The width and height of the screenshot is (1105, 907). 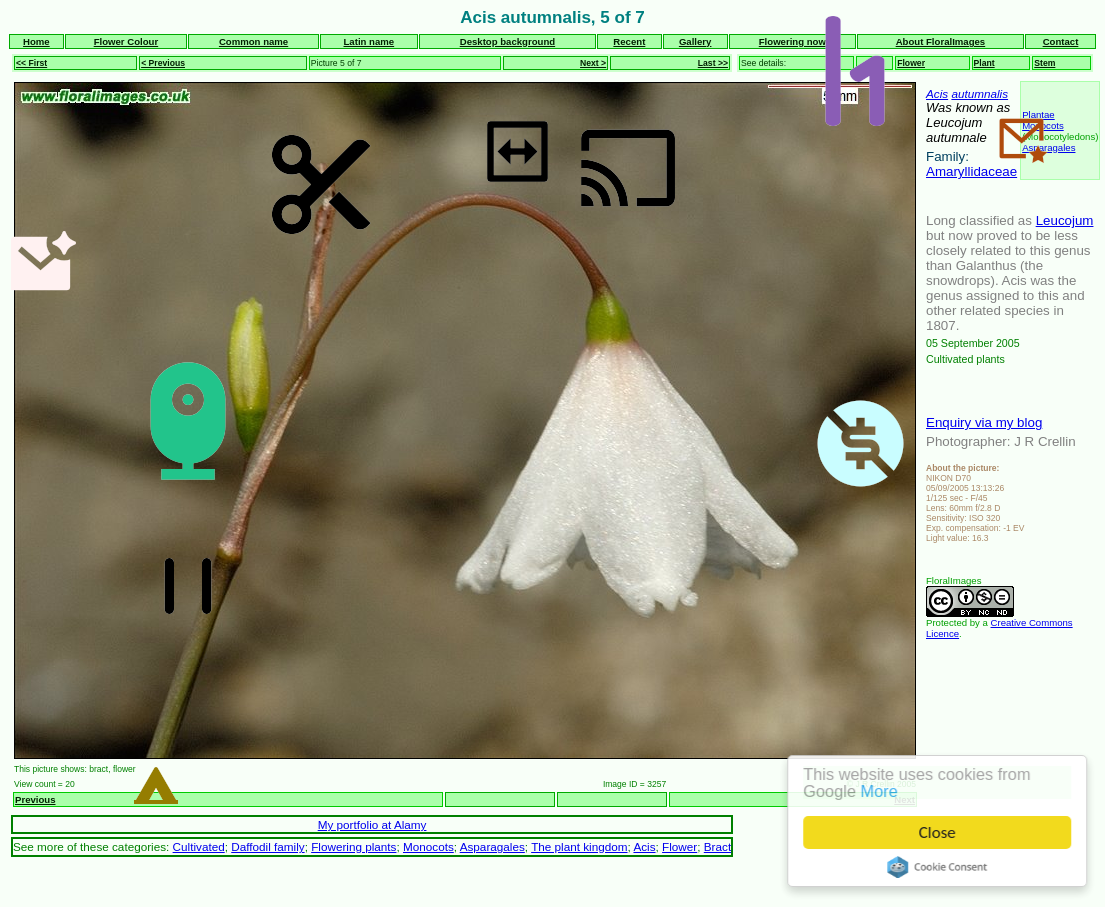 I want to click on pause media playback, so click(x=188, y=586).